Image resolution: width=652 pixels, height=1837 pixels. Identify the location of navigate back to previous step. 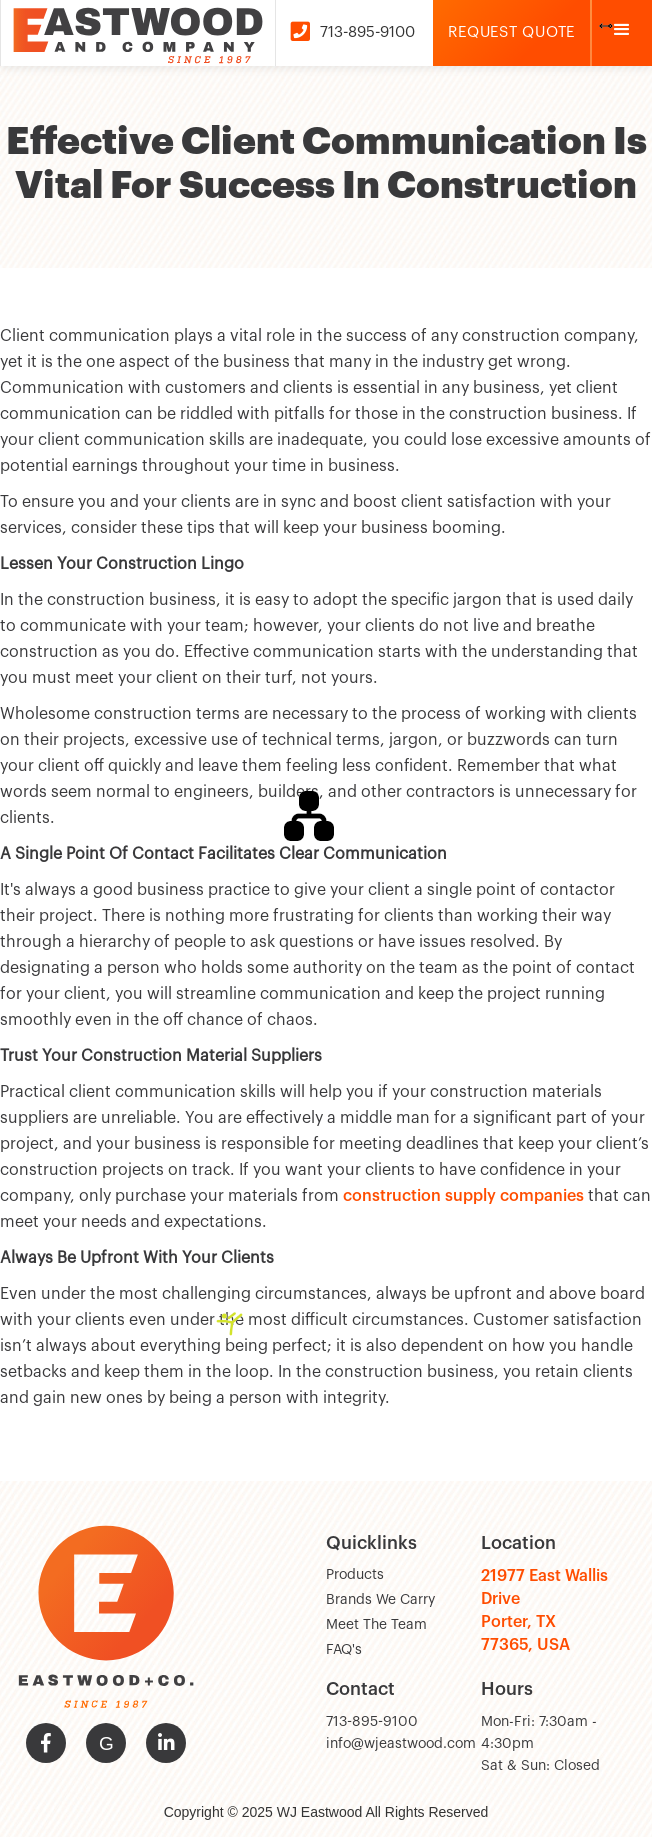
(606, 26).